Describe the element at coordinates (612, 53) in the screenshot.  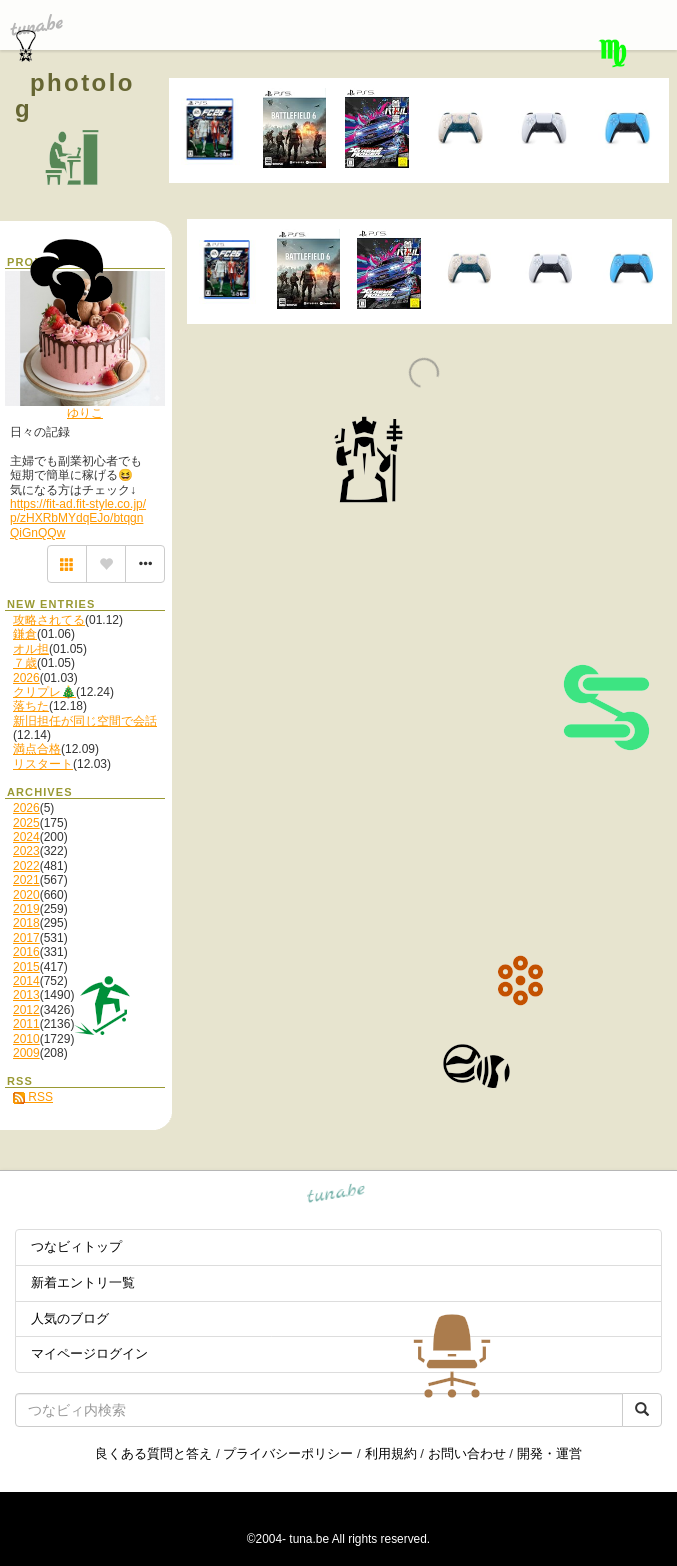
I see `indicates virgo zodiac sign` at that location.